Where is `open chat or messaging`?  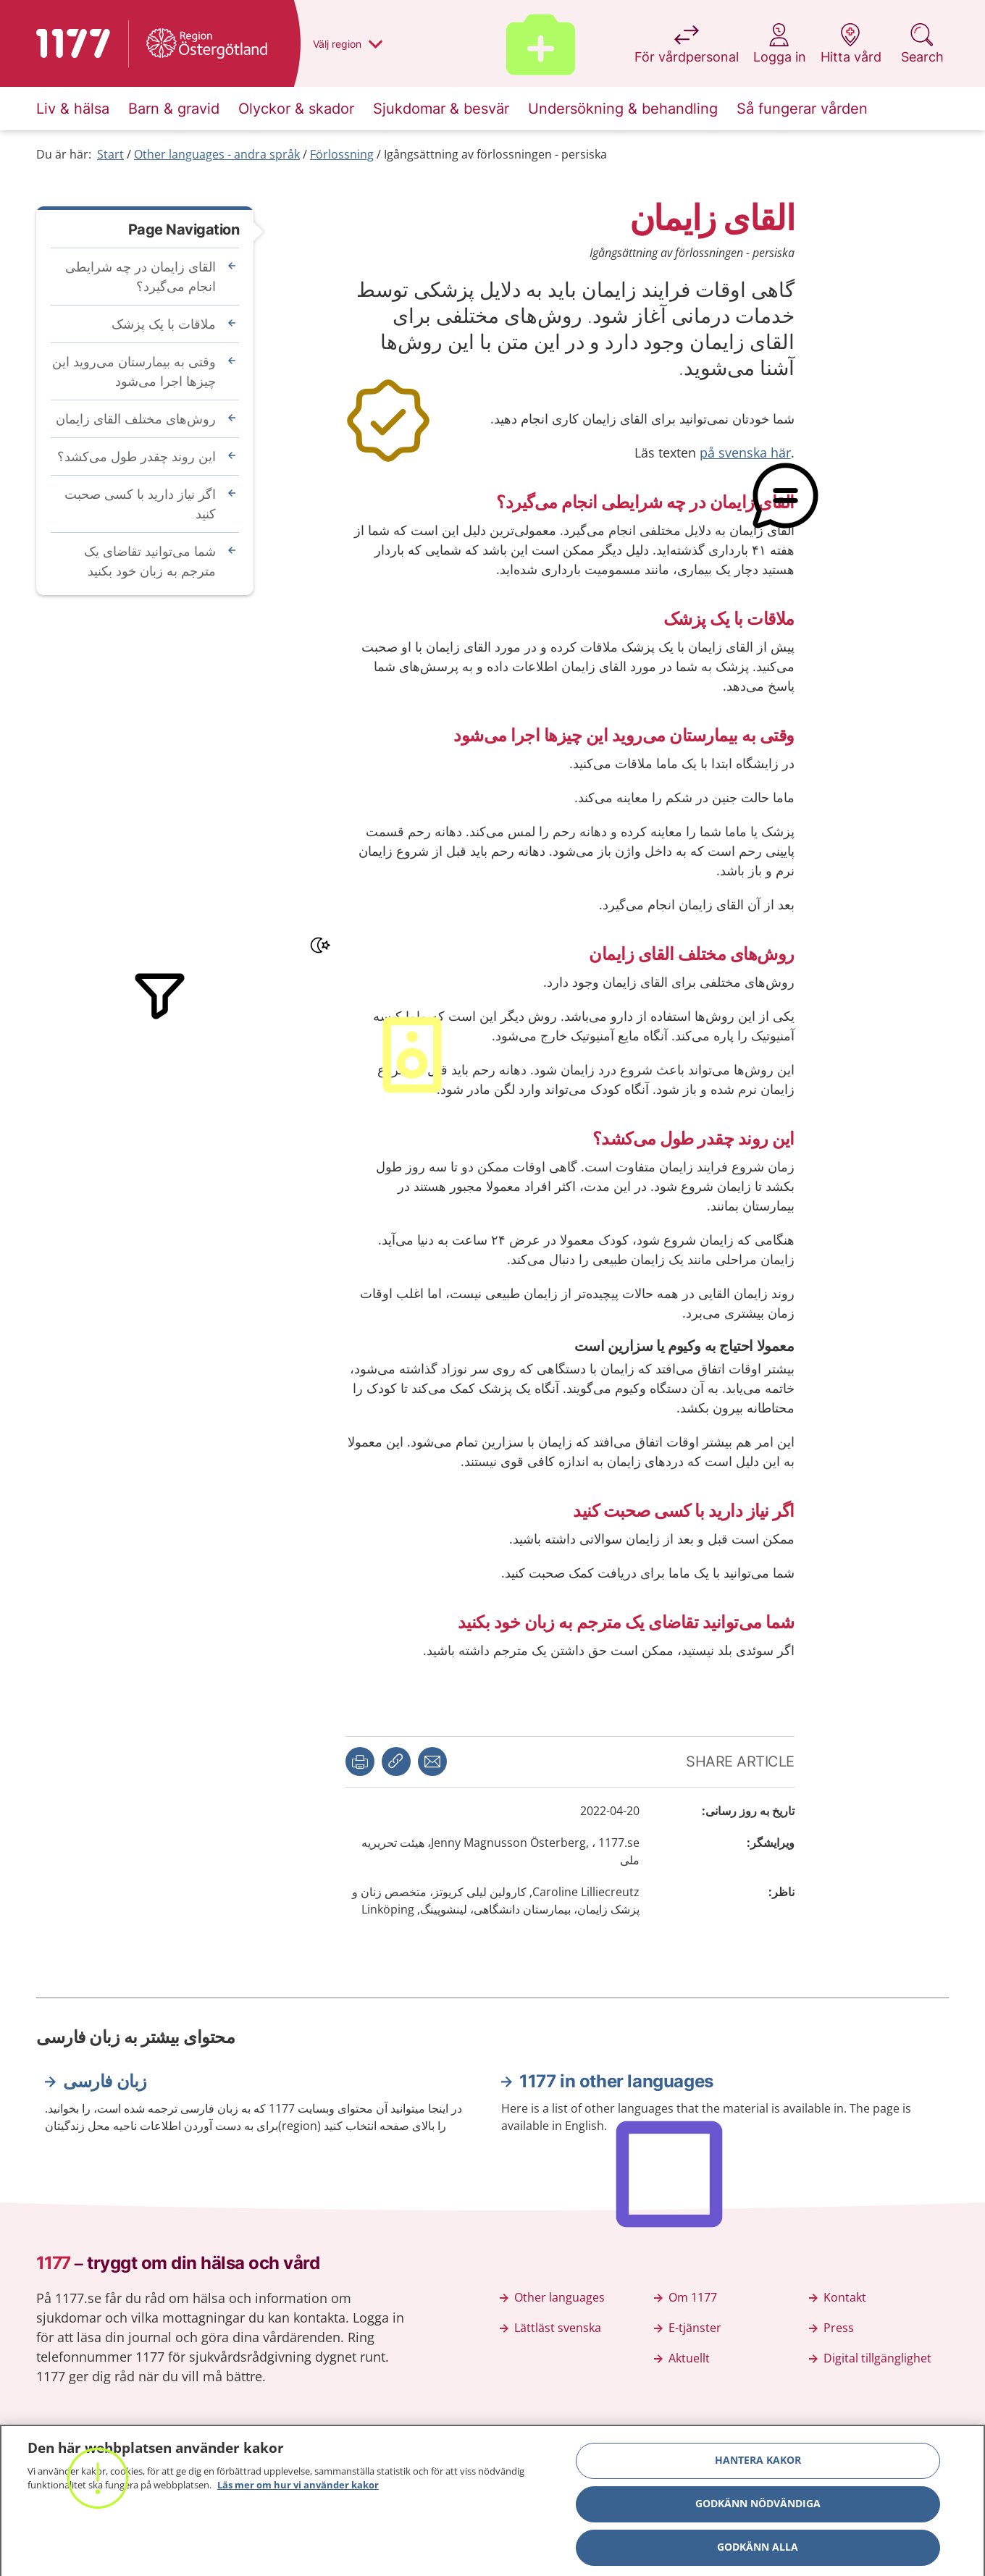
open chat or messaging is located at coordinates (785, 495).